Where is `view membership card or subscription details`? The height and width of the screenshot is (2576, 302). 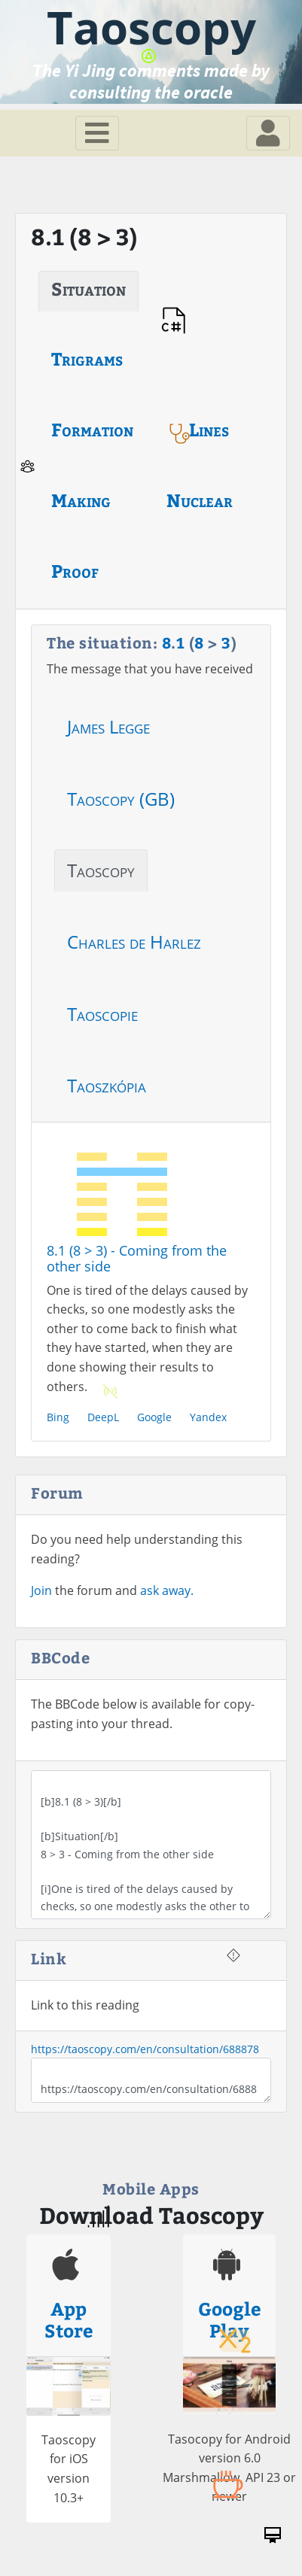 view membership card or subscription details is located at coordinates (273, 2535).